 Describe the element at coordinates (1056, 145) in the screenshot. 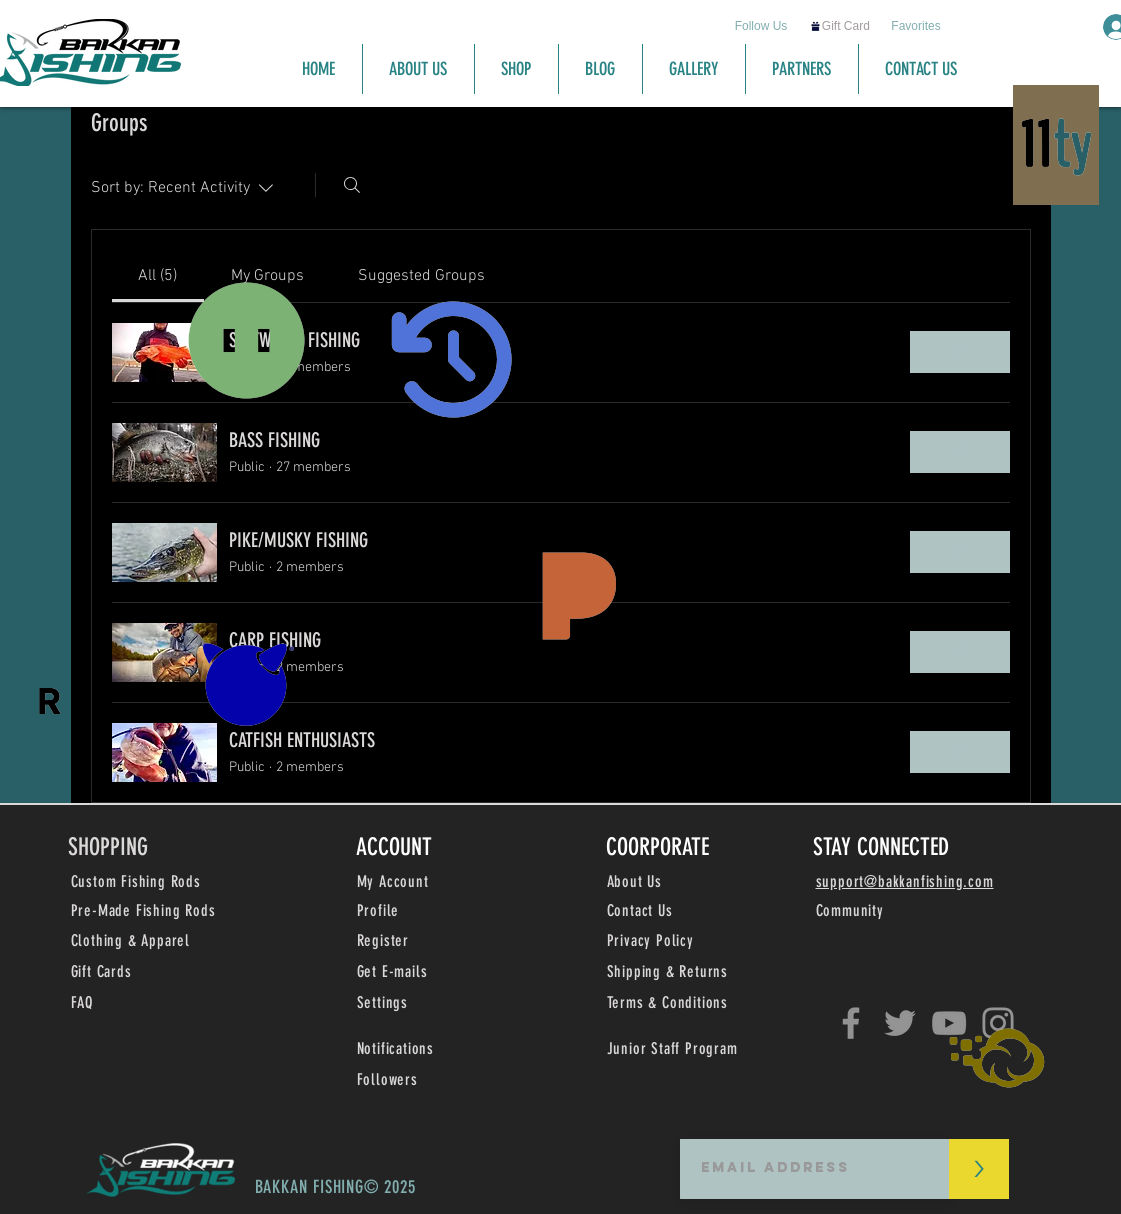

I see `eleventy (11ty) static site generator logo` at that location.